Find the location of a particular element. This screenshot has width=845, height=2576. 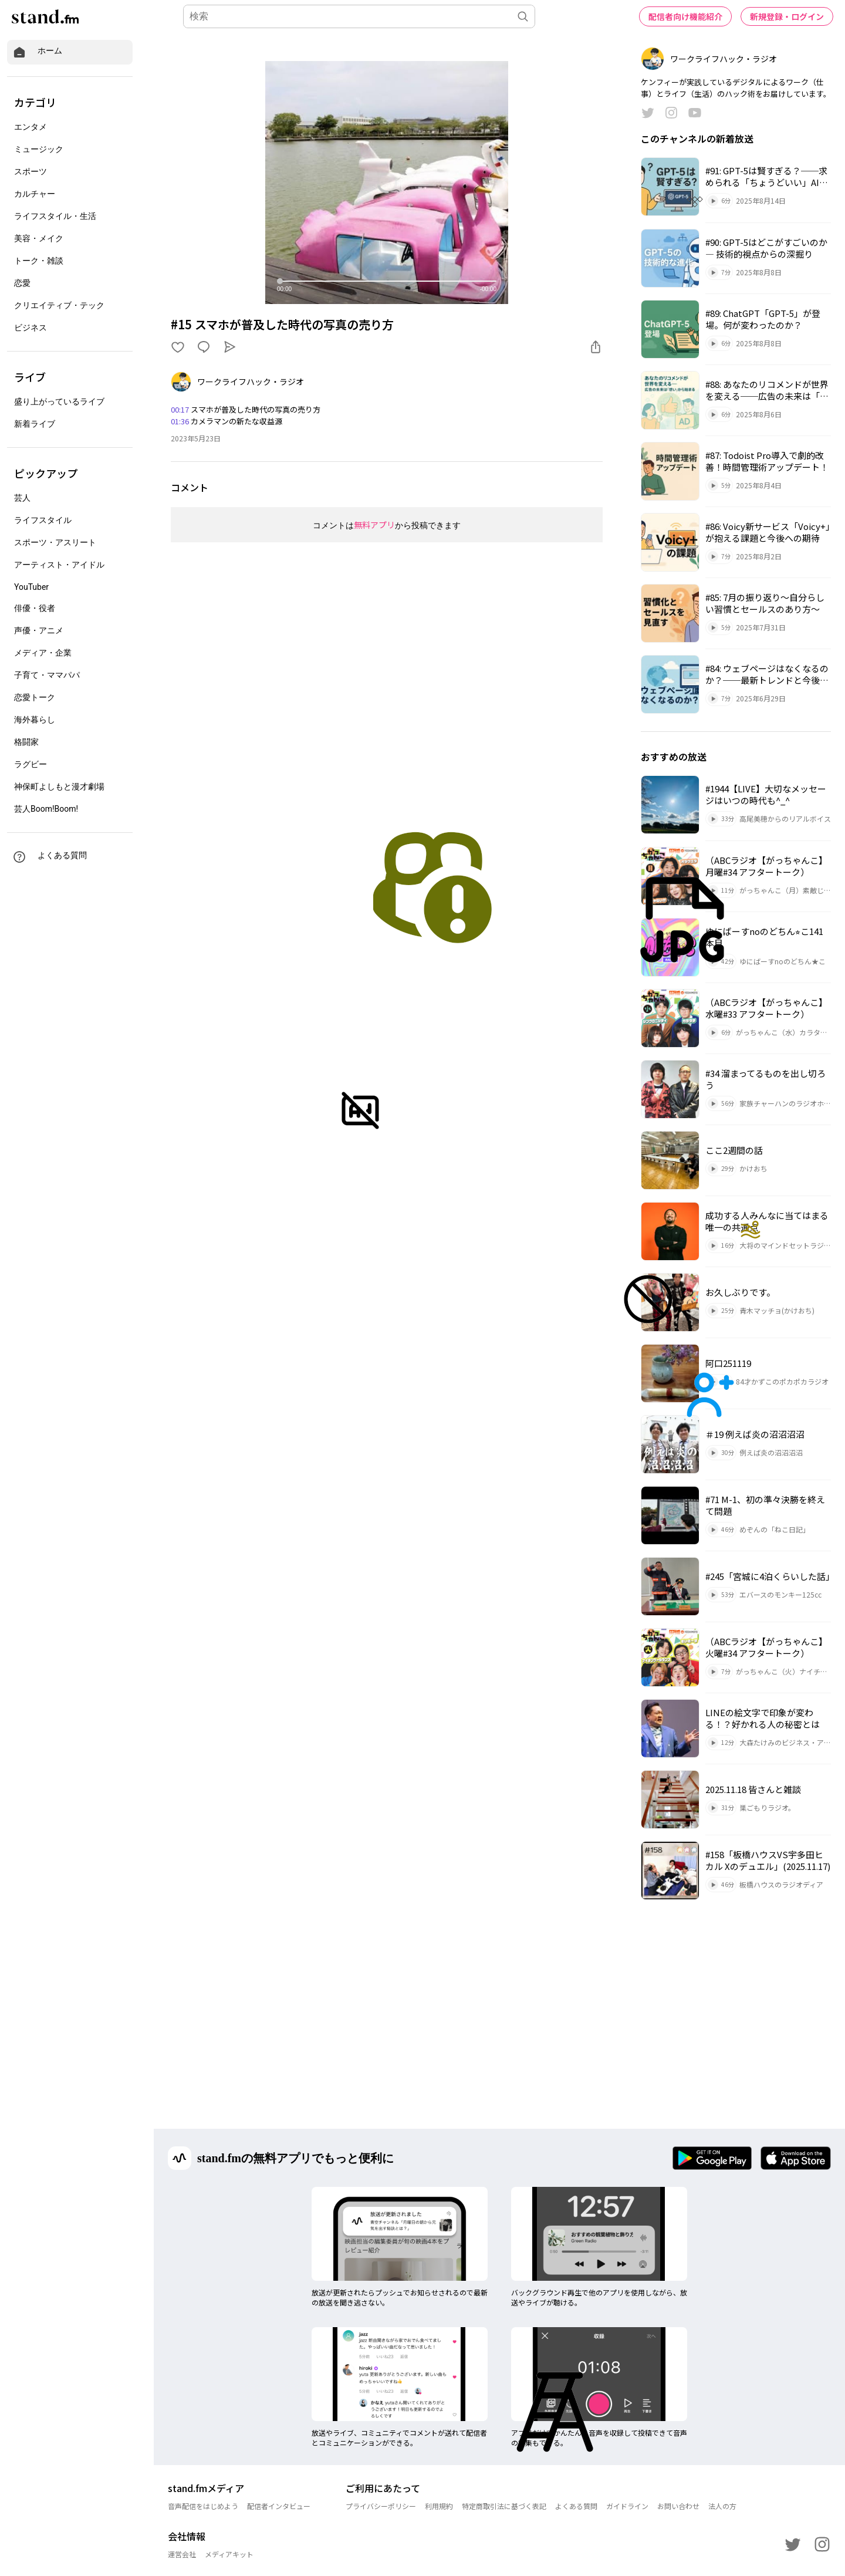

view or open a JPG image file is located at coordinates (685, 923).